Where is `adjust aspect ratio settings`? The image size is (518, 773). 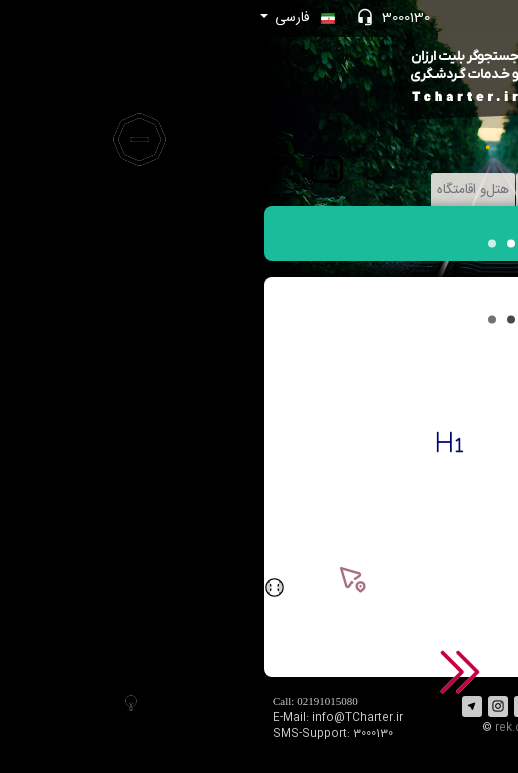
adjust aspect ratio settings is located at coordinates (326, 169).